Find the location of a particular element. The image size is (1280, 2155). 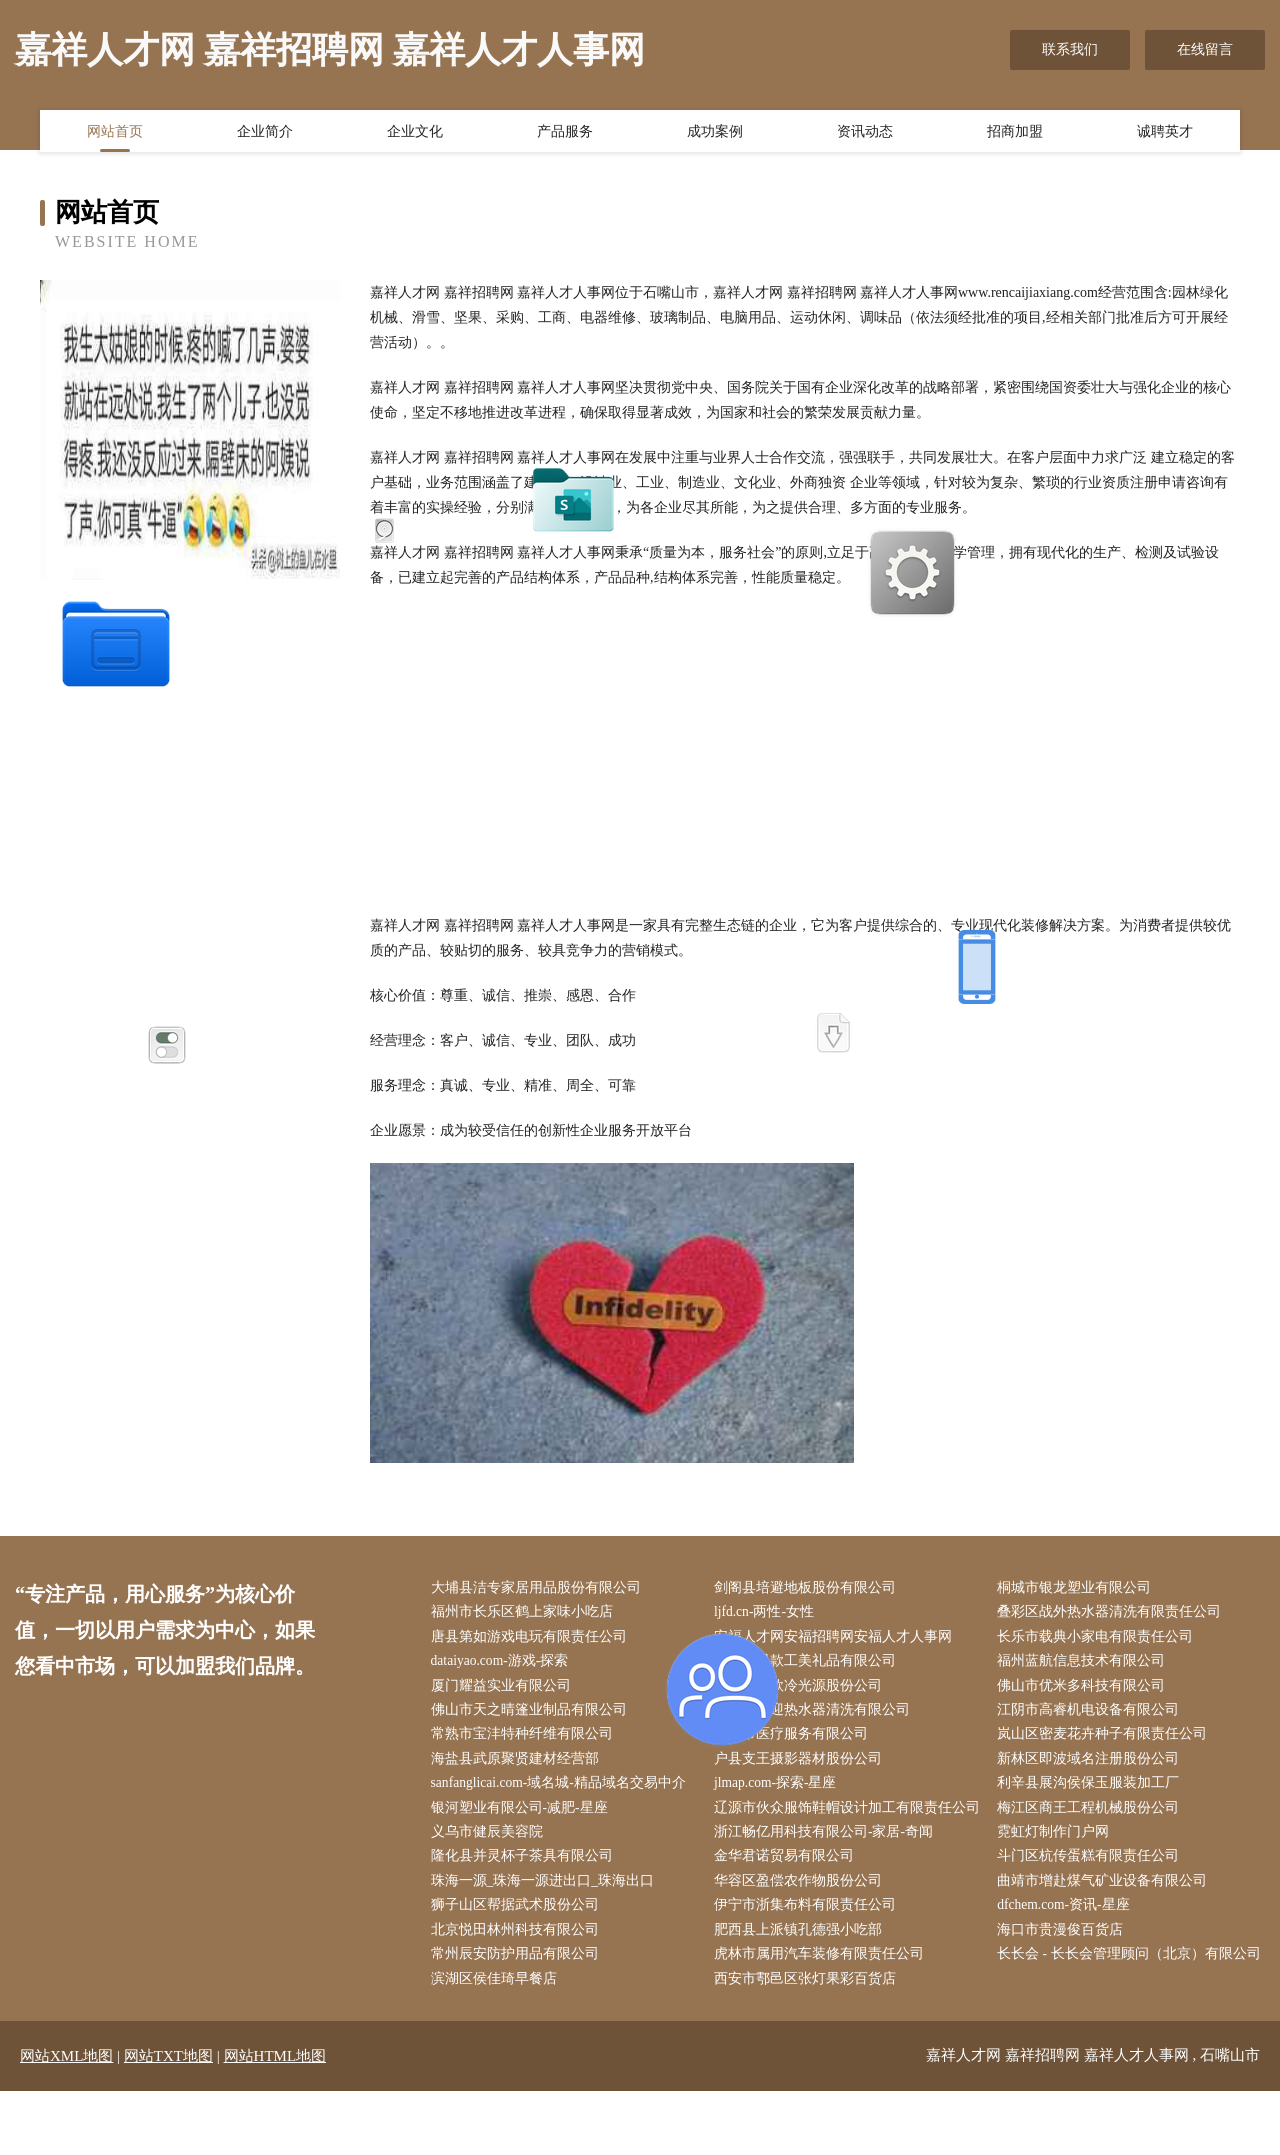

install a file or software package is located at coordinates (833, 1032).